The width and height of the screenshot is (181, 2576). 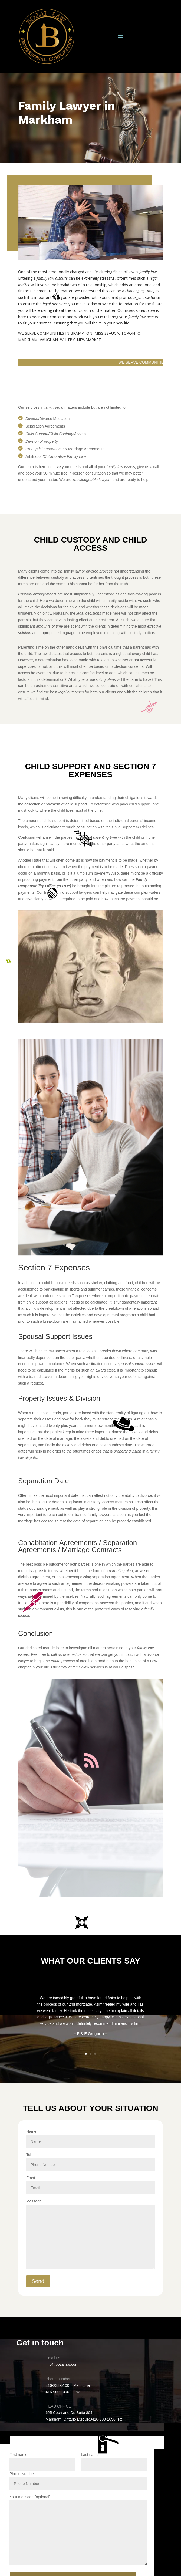 I want to click on indicates level four or advanced tier achievement, so click(x=82, y=1922).